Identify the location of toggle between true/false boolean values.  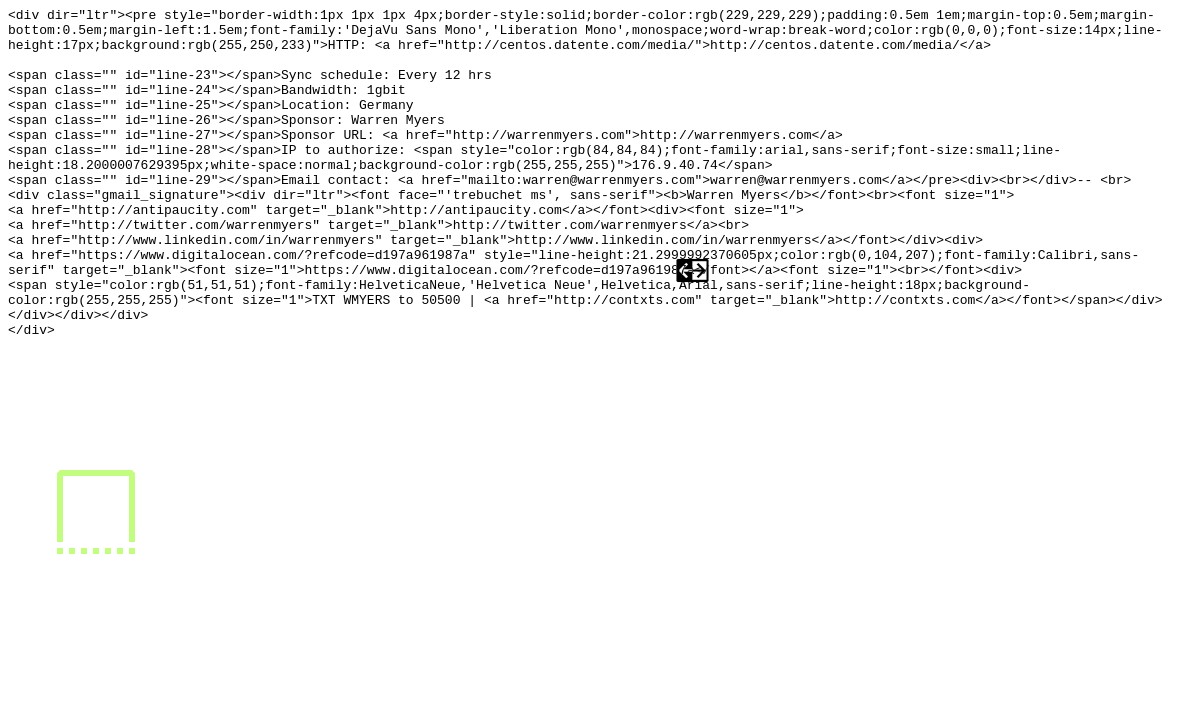
(692, 270).